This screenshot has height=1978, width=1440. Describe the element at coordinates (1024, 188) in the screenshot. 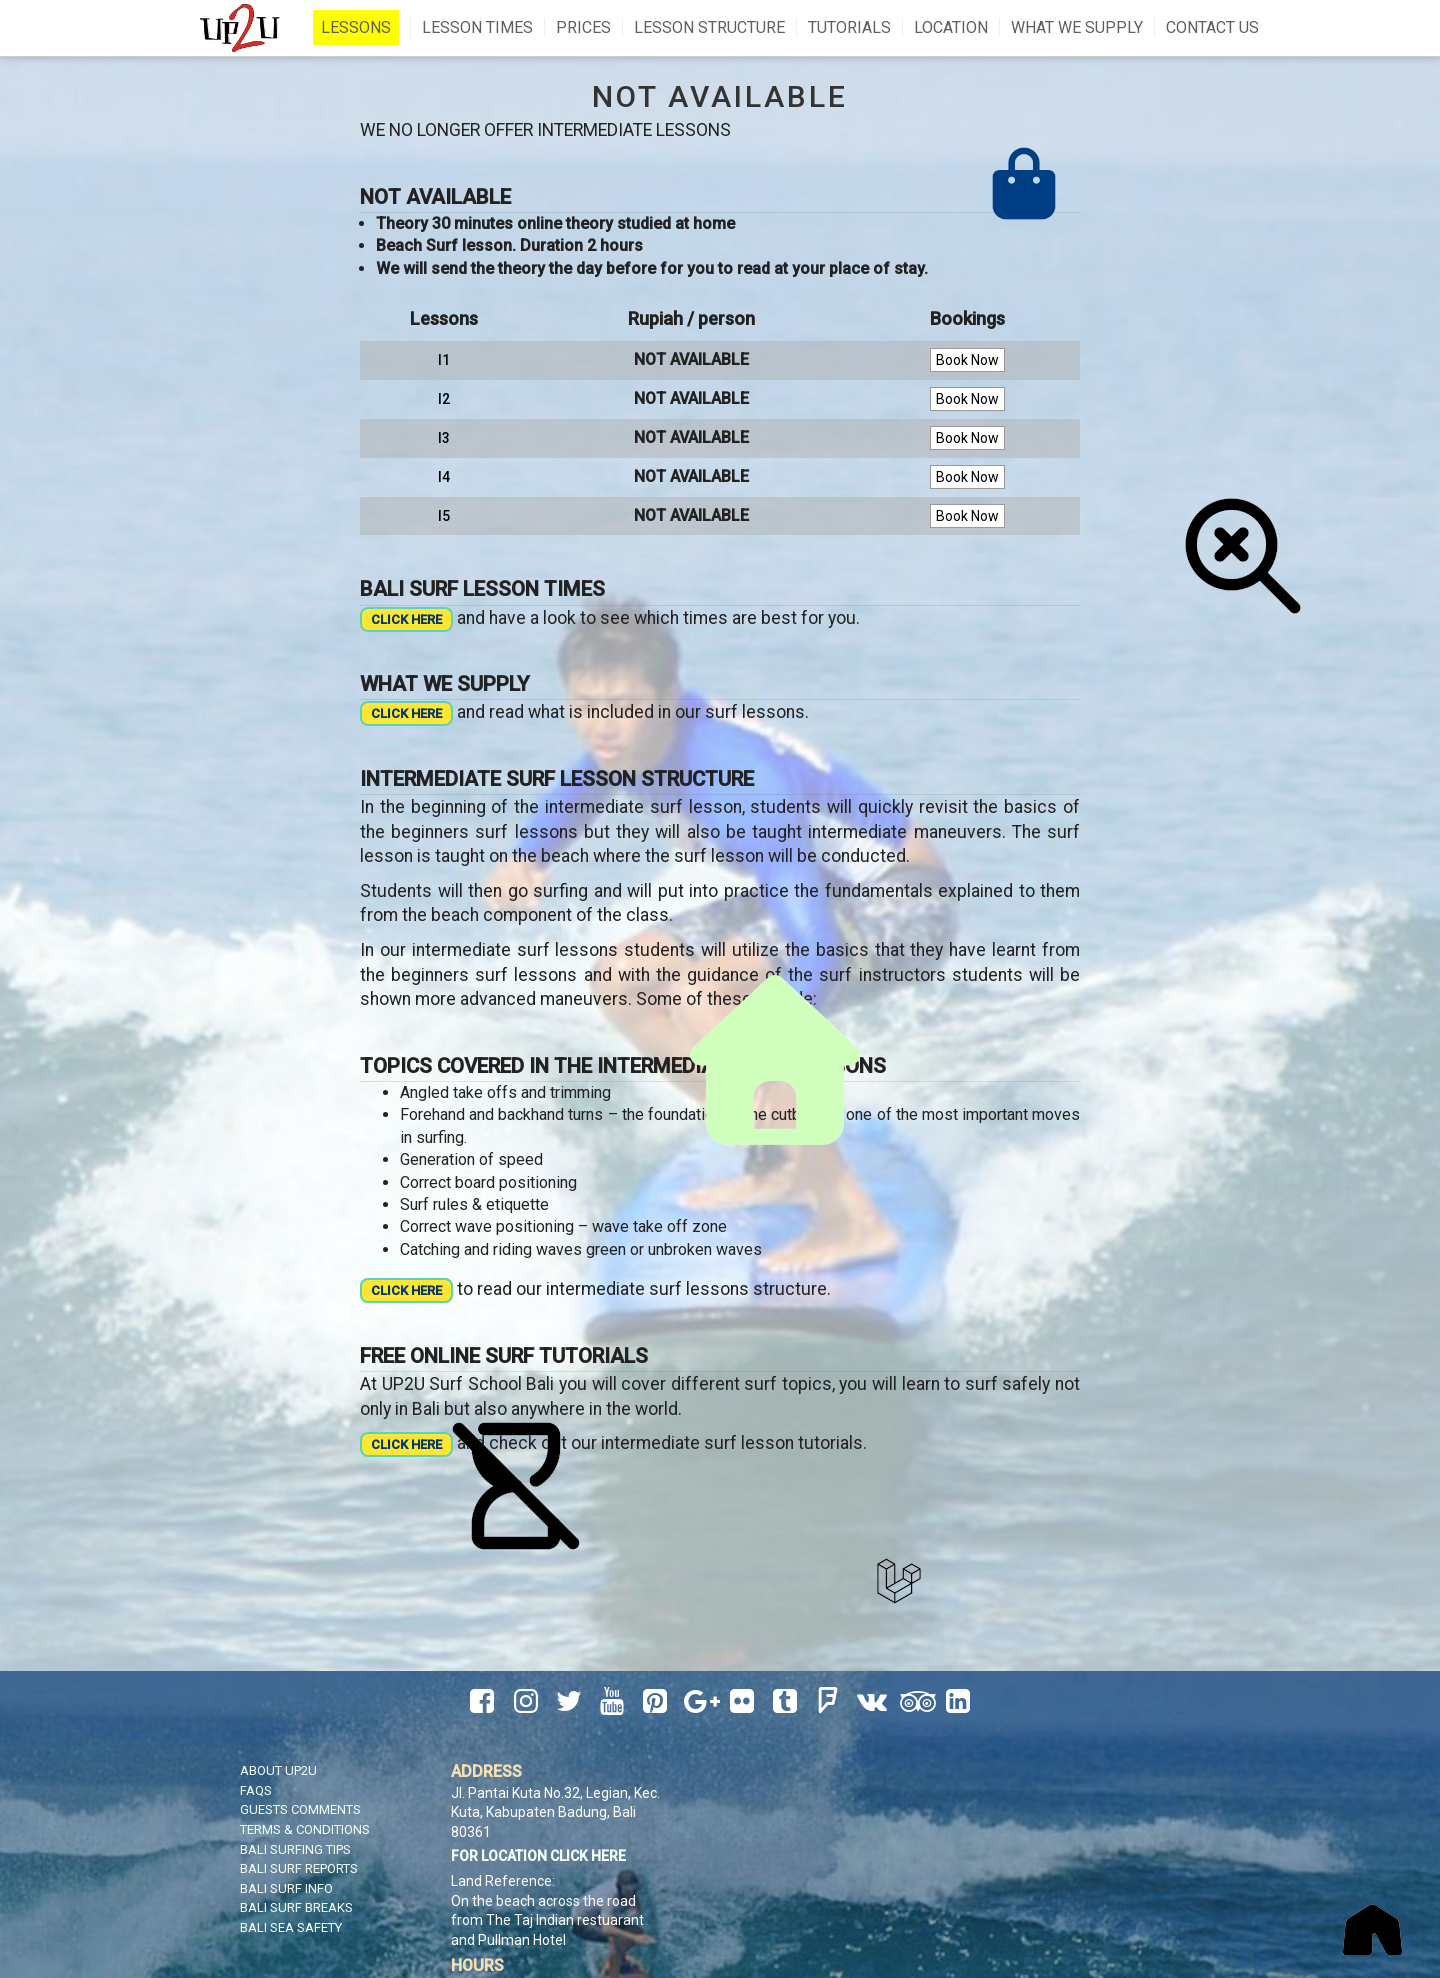

I see `view your shopping bag` at that location.